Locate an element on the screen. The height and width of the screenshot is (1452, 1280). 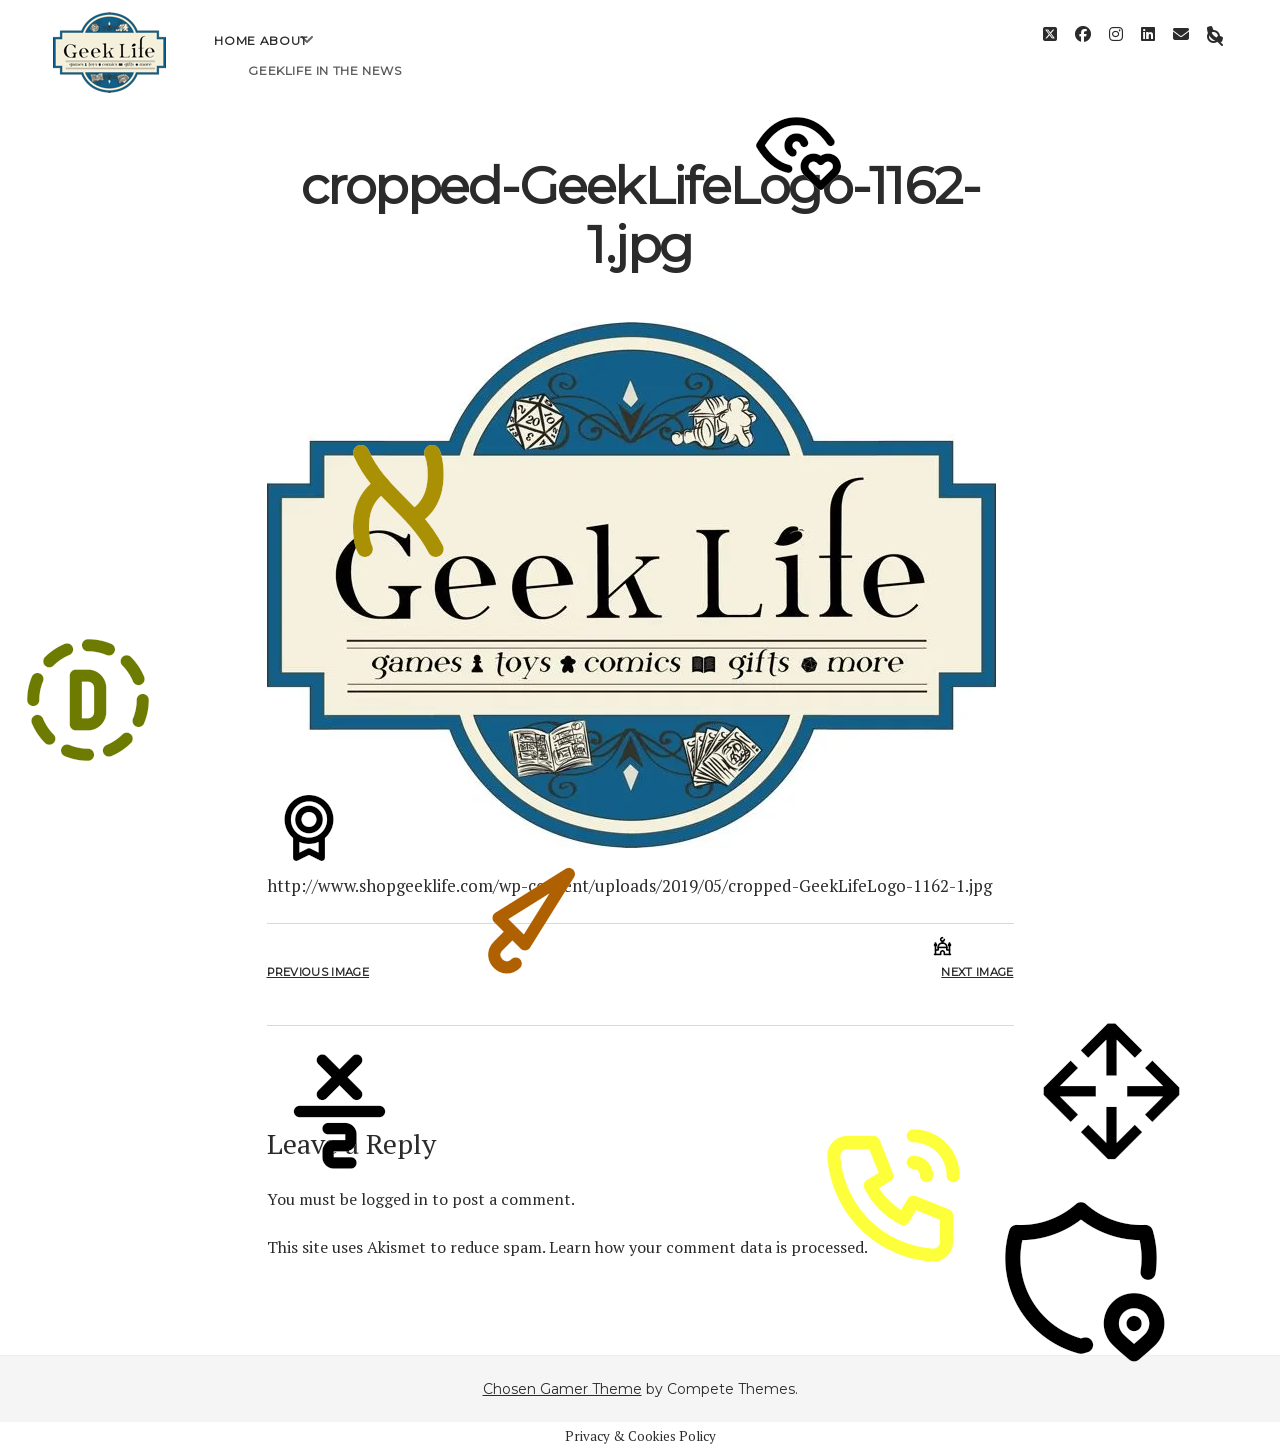
indicates a mosque or islamic place of worship is located at coordinates (942, 946).